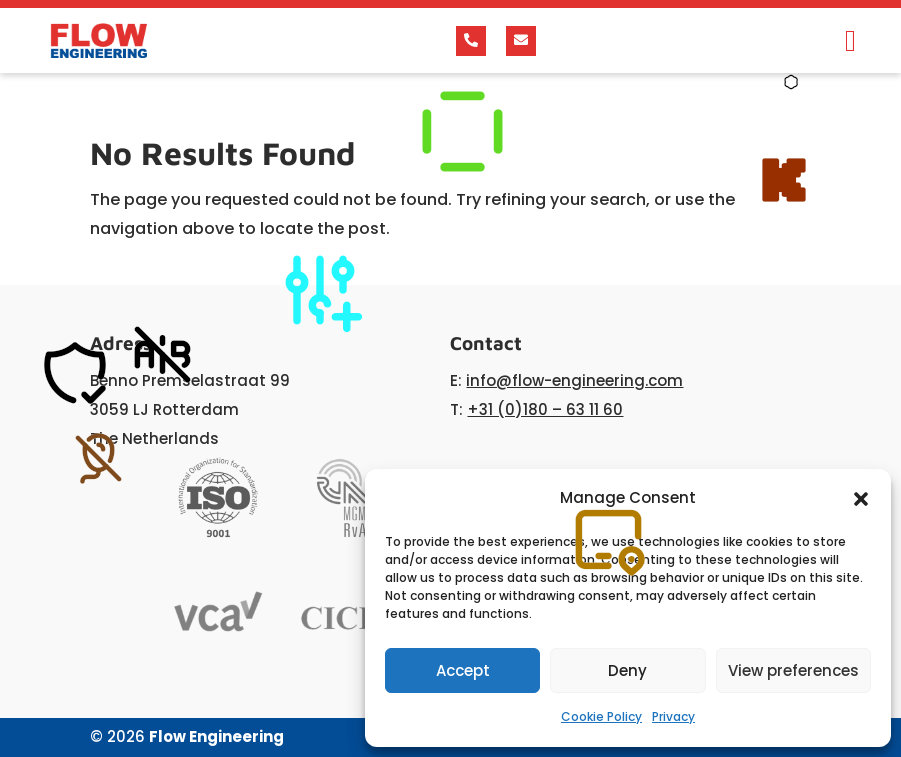 This screenshot has height=757, width=901. What do you see at coordinates (320, 290) in the screenshot?
I see `add a new filter or setting option` at bounding box center [320, 290].